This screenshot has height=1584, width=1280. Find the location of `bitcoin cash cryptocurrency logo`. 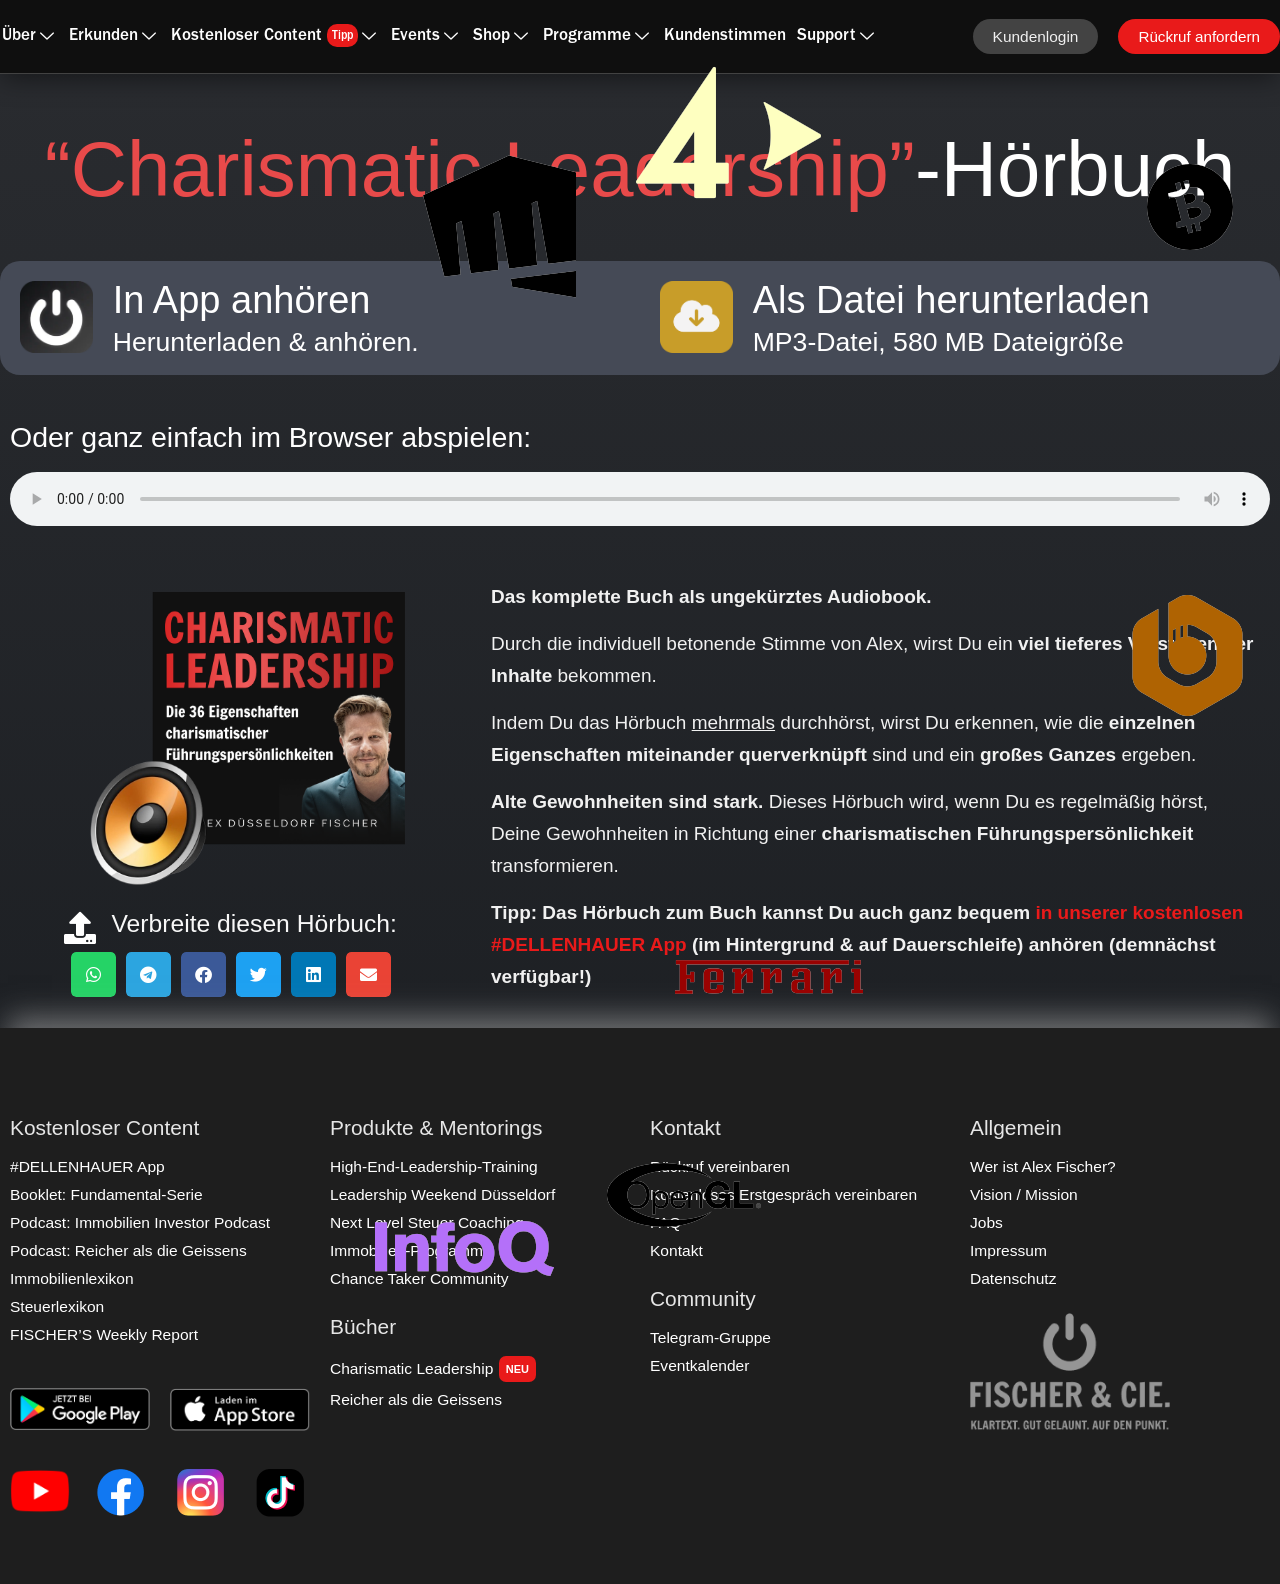

bitcoin cash cryptocurrency logo is located at coordinates (1190, 207).